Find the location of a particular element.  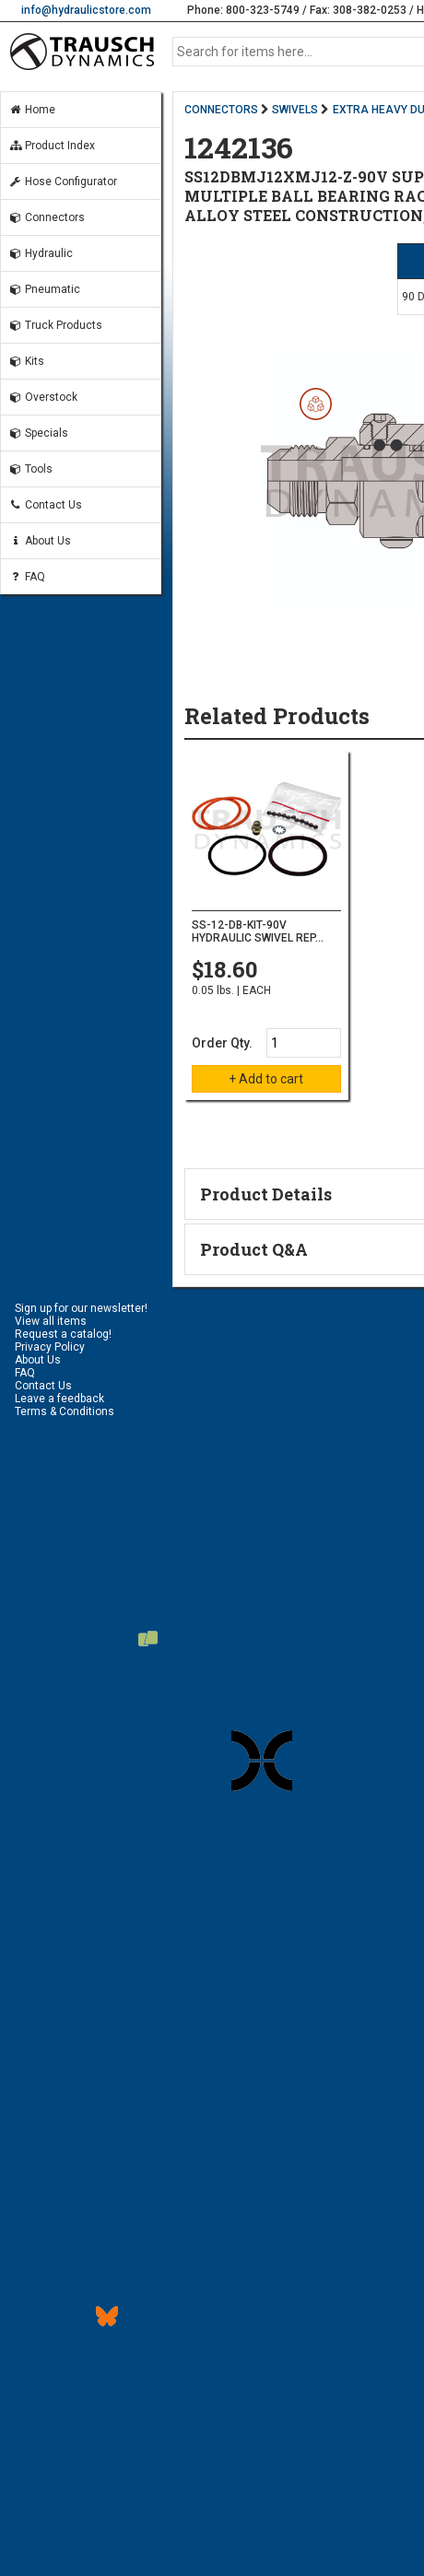

open the warp terminal application is located at coordinates (147, 1638).